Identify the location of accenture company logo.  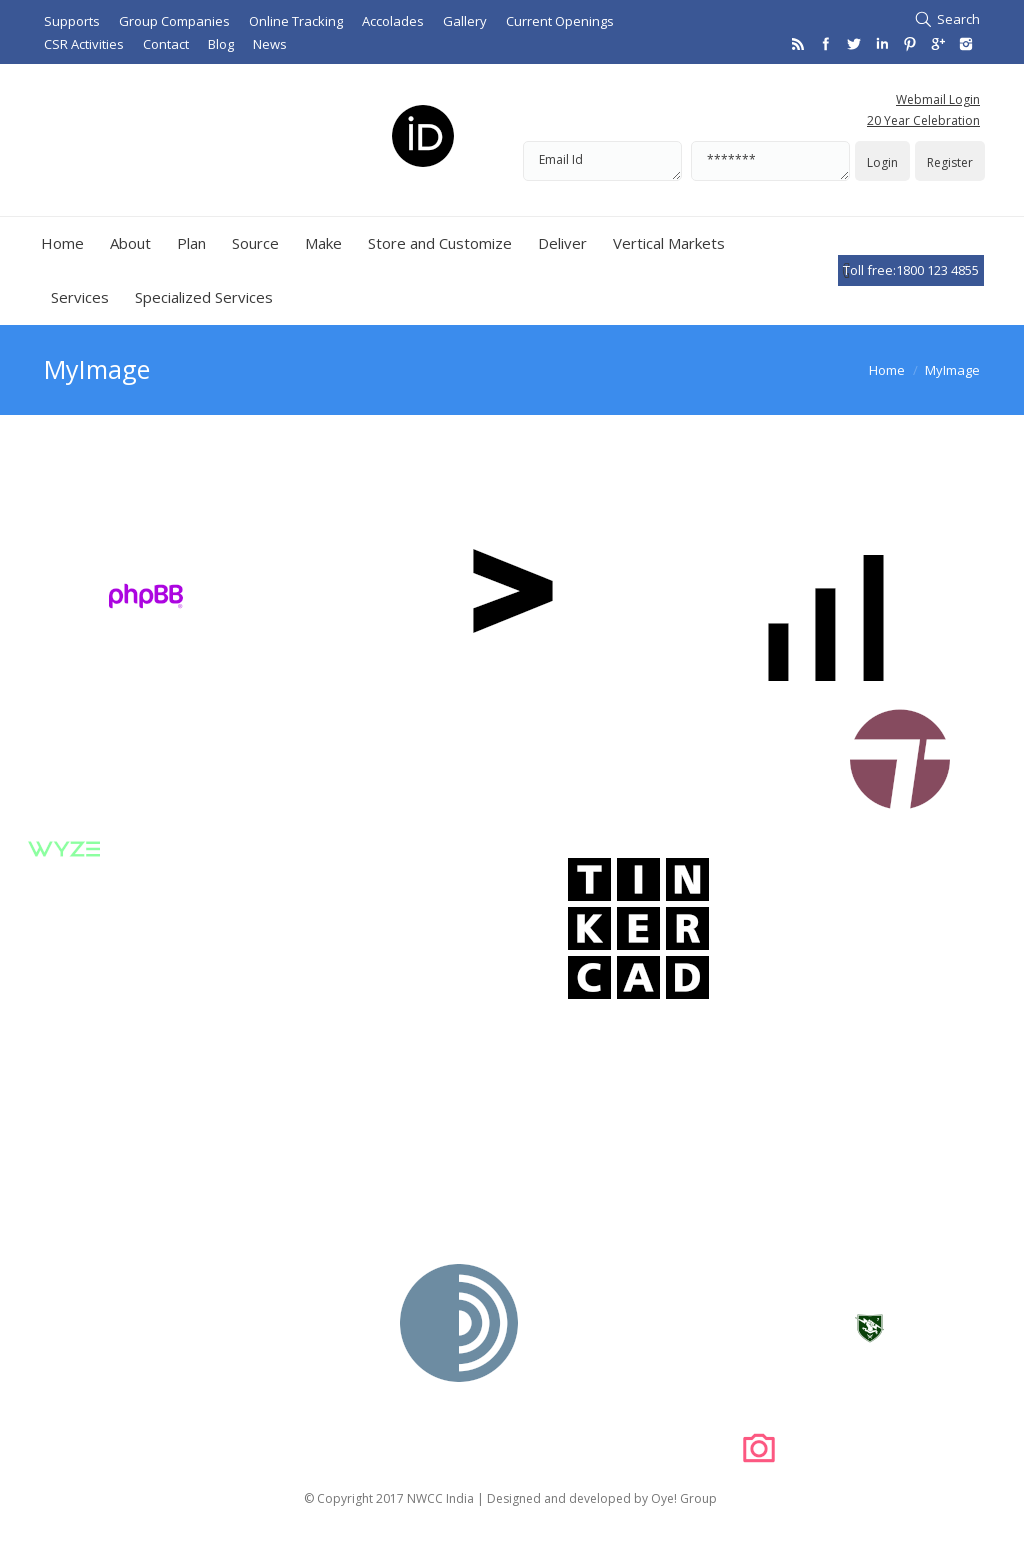
(513, 591).